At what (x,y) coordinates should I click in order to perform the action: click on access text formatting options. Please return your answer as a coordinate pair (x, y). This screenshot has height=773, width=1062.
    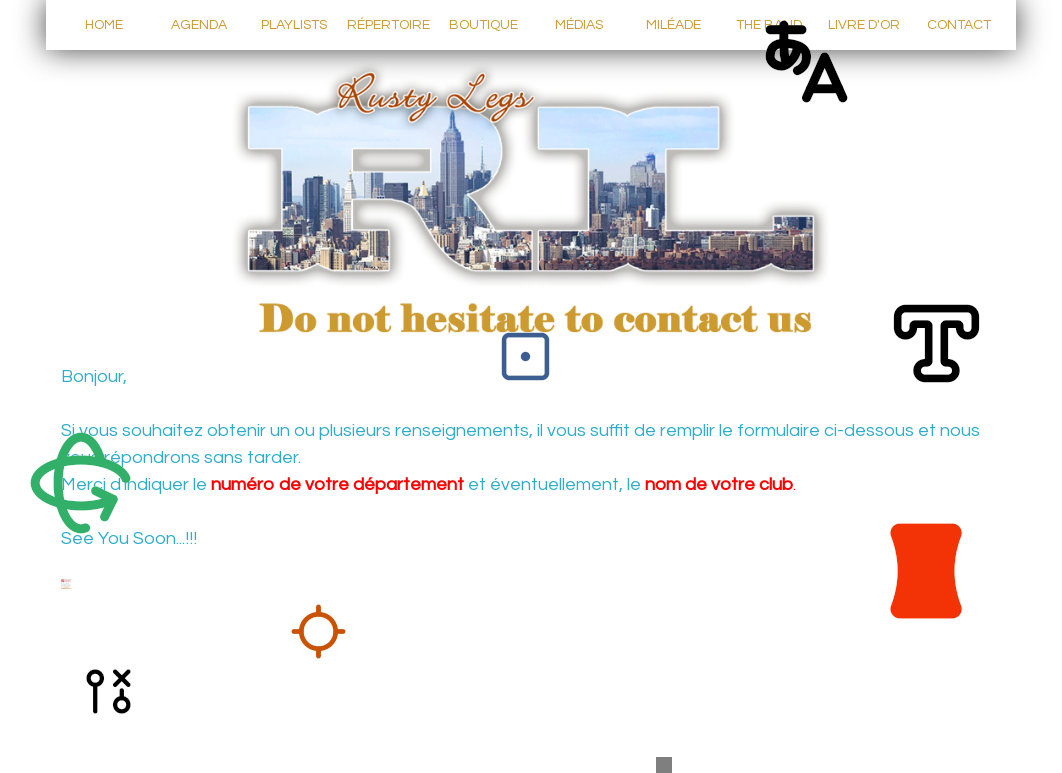
    Looking at the image, I should click on (936, 343).